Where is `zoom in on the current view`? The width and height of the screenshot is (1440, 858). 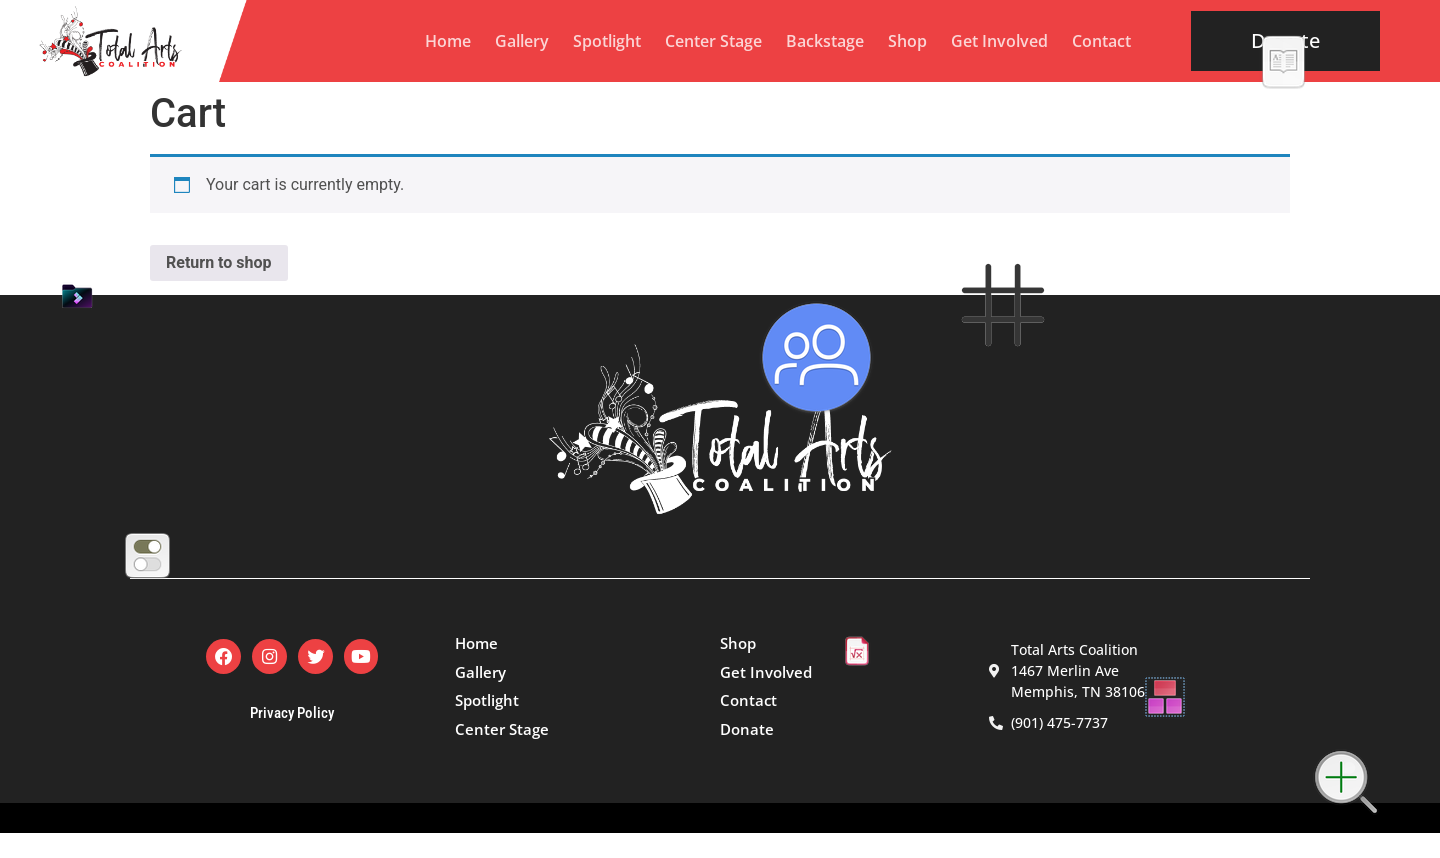
zoom in on the current view is located at coordinates (1345, 781).